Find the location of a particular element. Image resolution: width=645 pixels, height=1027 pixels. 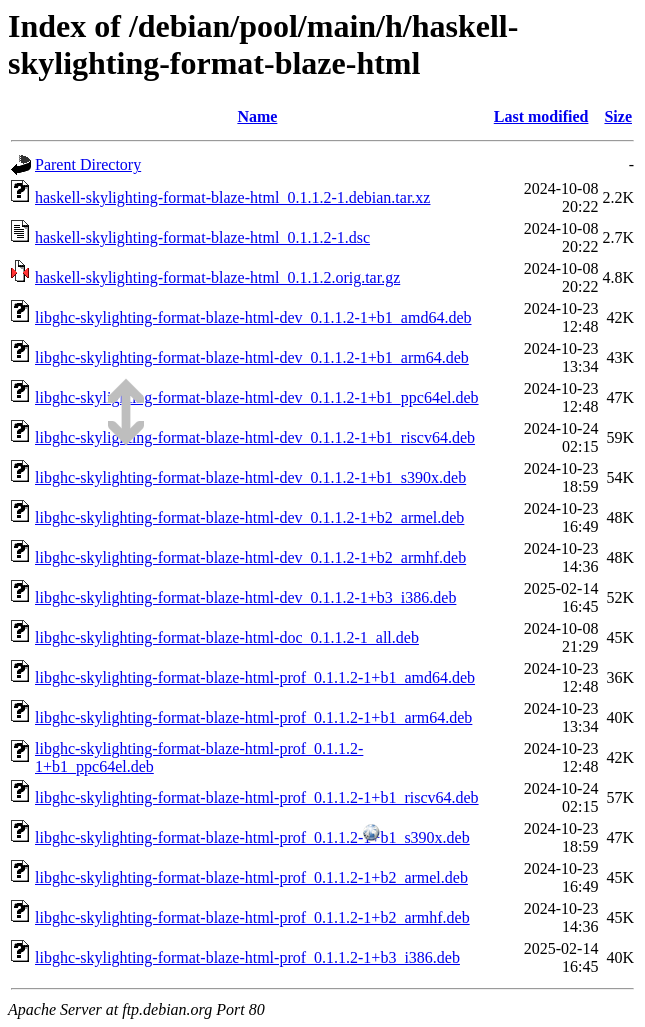

open web browser is located at coordinates (371, 832).